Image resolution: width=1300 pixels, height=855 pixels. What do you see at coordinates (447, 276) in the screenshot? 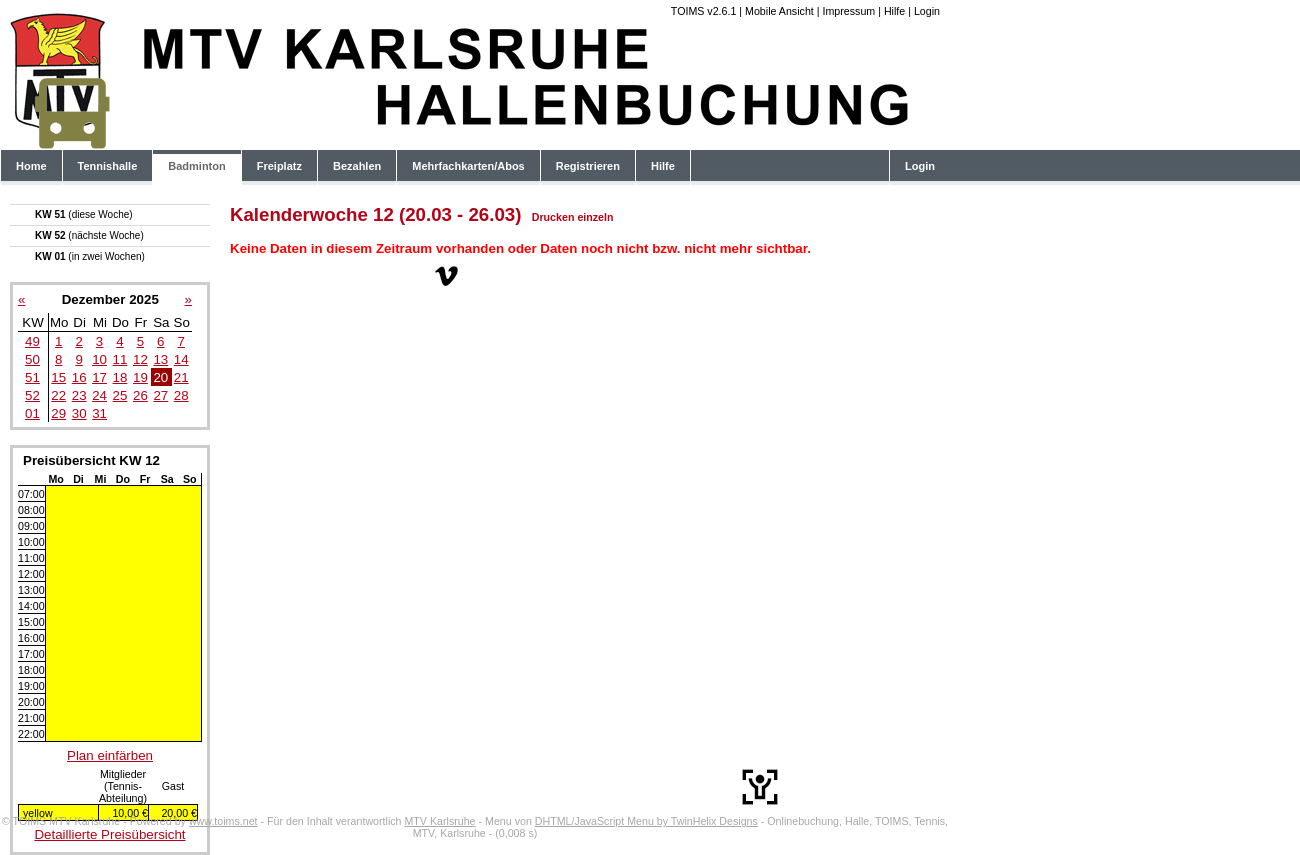
I see `open the Vimeo app` at bounding box center [447, 276].